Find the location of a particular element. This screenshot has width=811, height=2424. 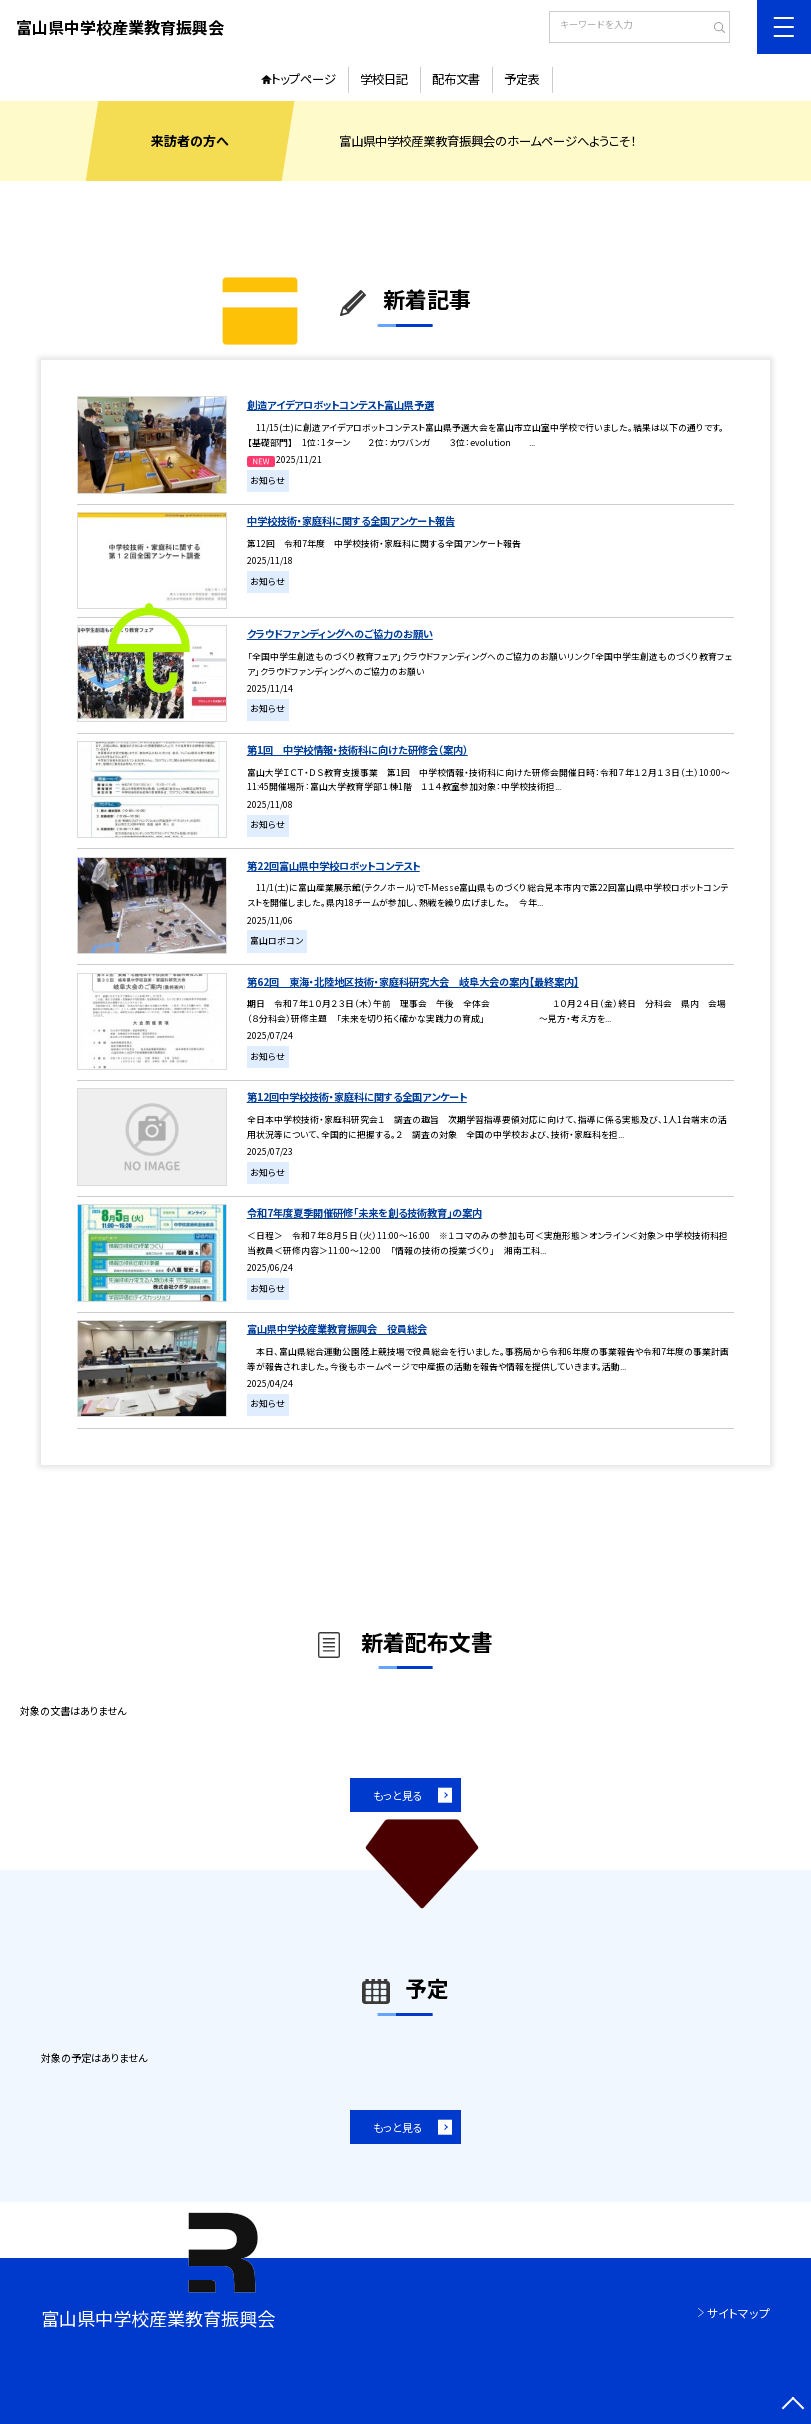

indicates VIP or premium membership status is located at coordinates (422, 1862).